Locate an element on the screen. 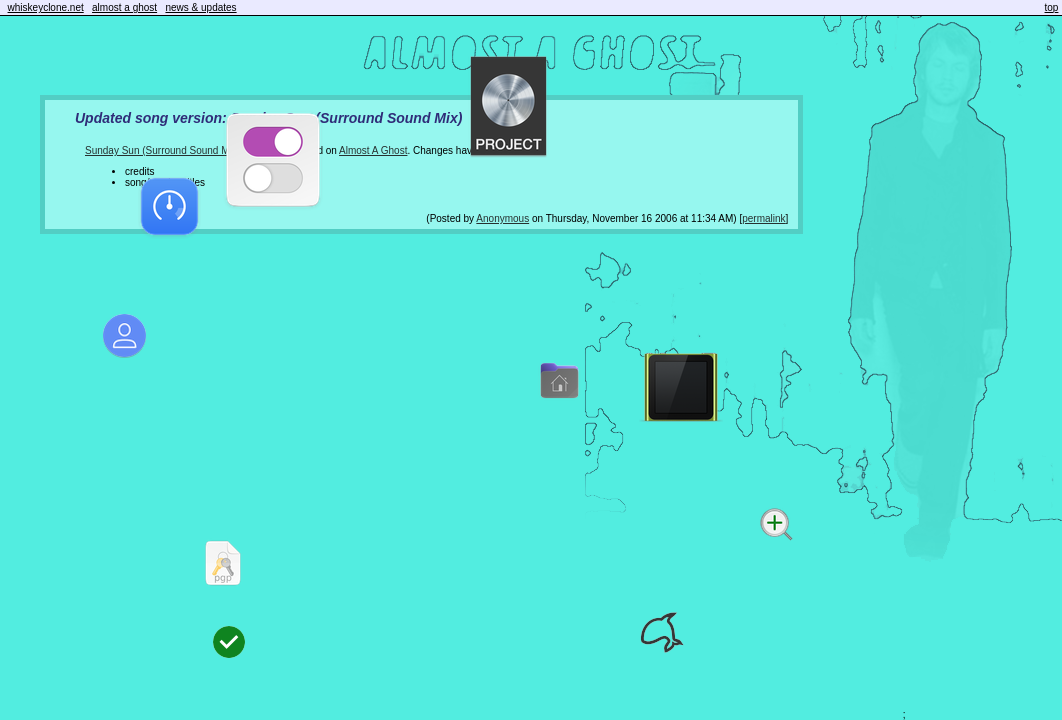 The image size is (1062, 720). open performance or speed settings is located at coordinates (169, 207).